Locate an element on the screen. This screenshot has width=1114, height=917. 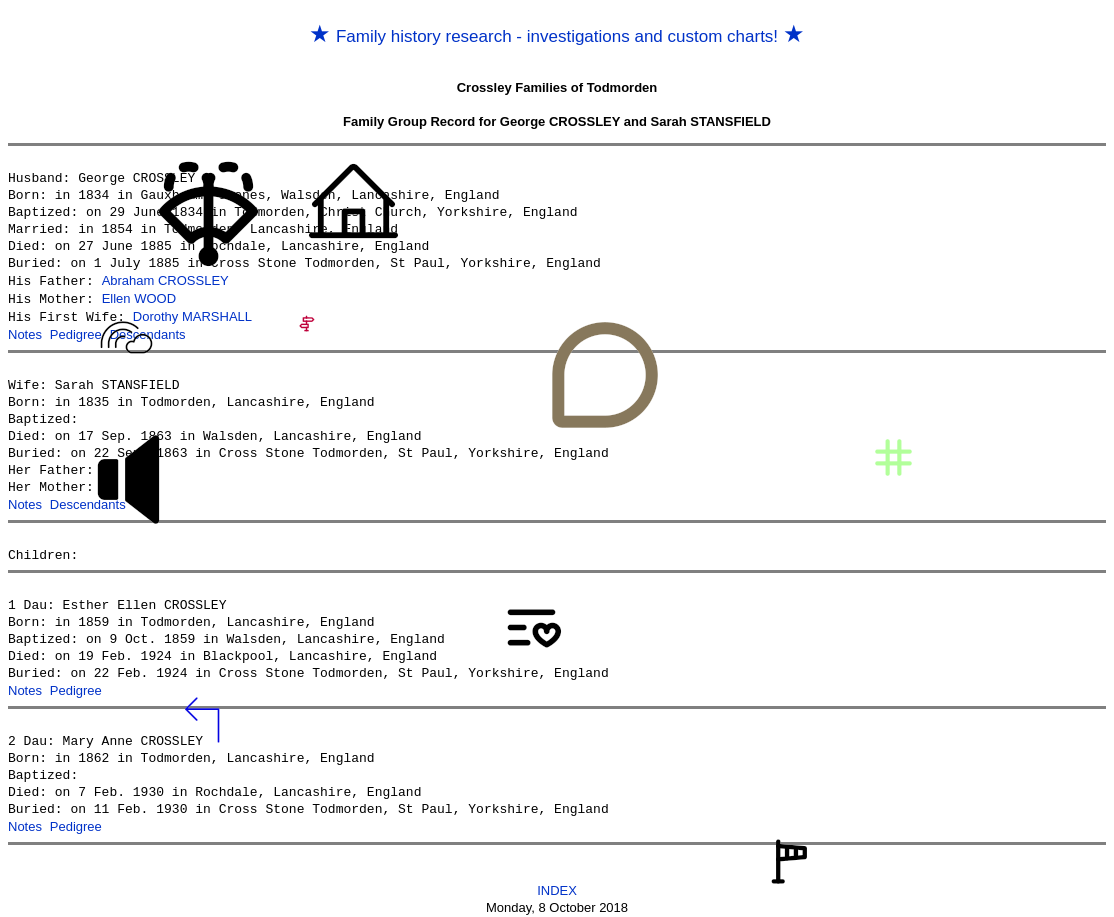
view your favorites list is located at coordinates (531, 627).